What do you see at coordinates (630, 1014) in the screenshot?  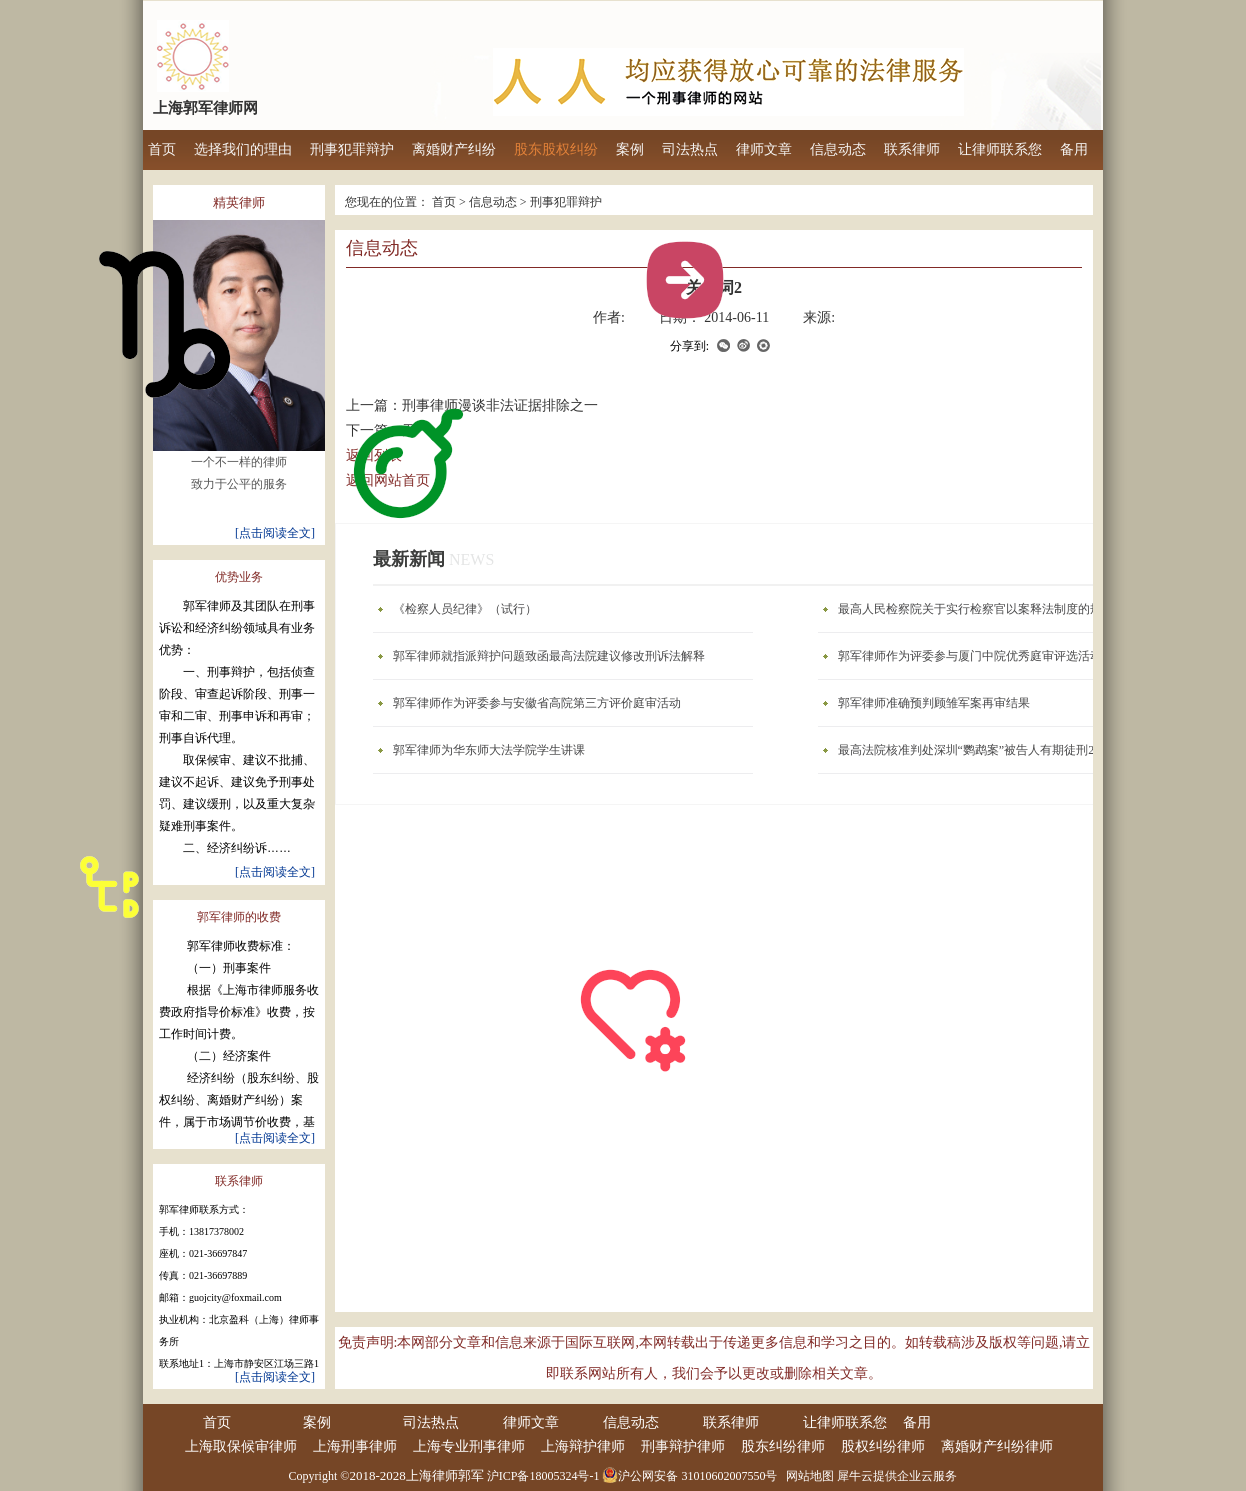 I see `manage favorites settings` at bounding box center [630, 1014].